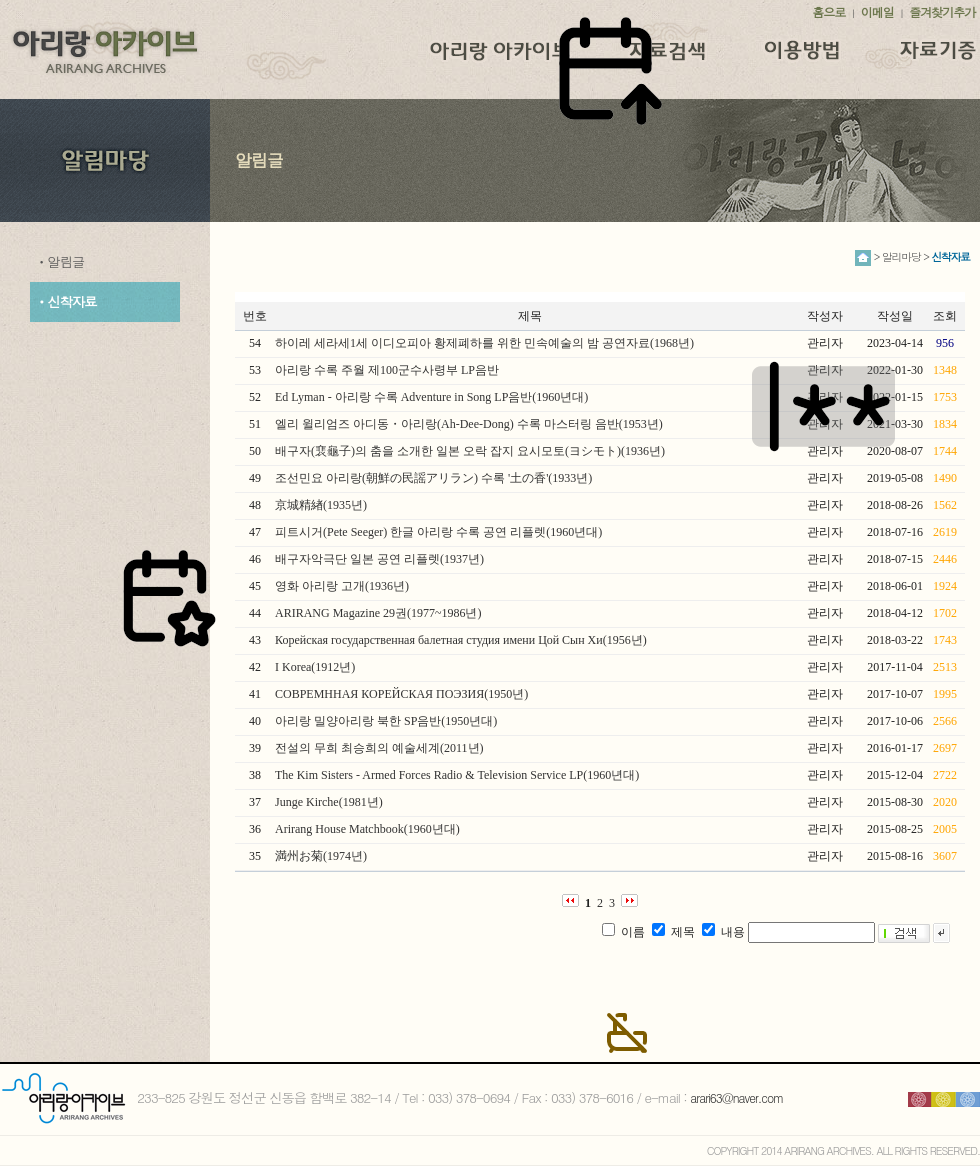 Image resolution: width=980 pixels, height=1166 pixels. Describe the element at coordinates (165, 596) in the screenshot. I see `view starred or favorite events` at that location.